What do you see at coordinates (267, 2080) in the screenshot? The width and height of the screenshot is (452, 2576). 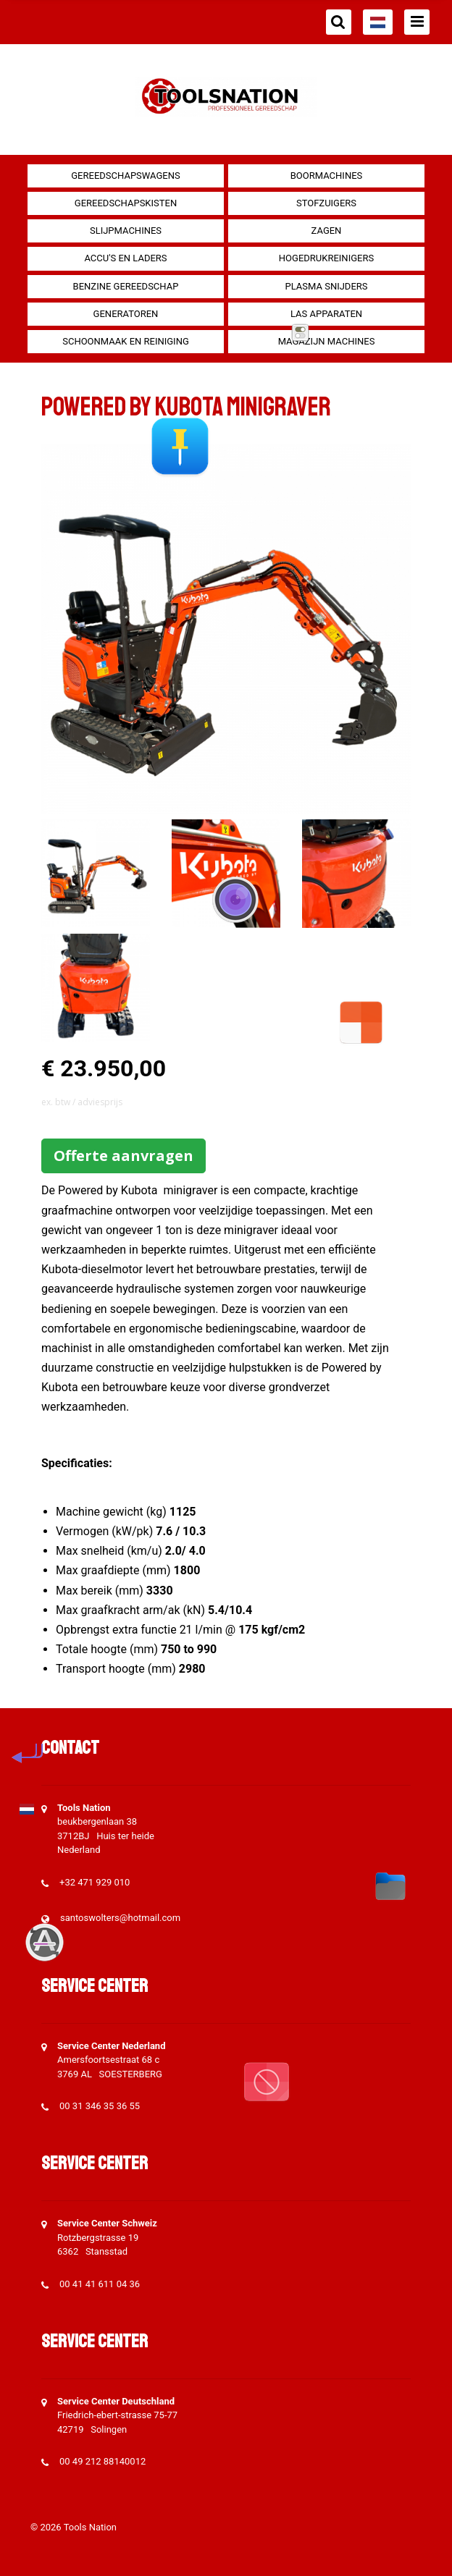 I see `indicates a missing or broken image` at bounding box center [267, 2080].